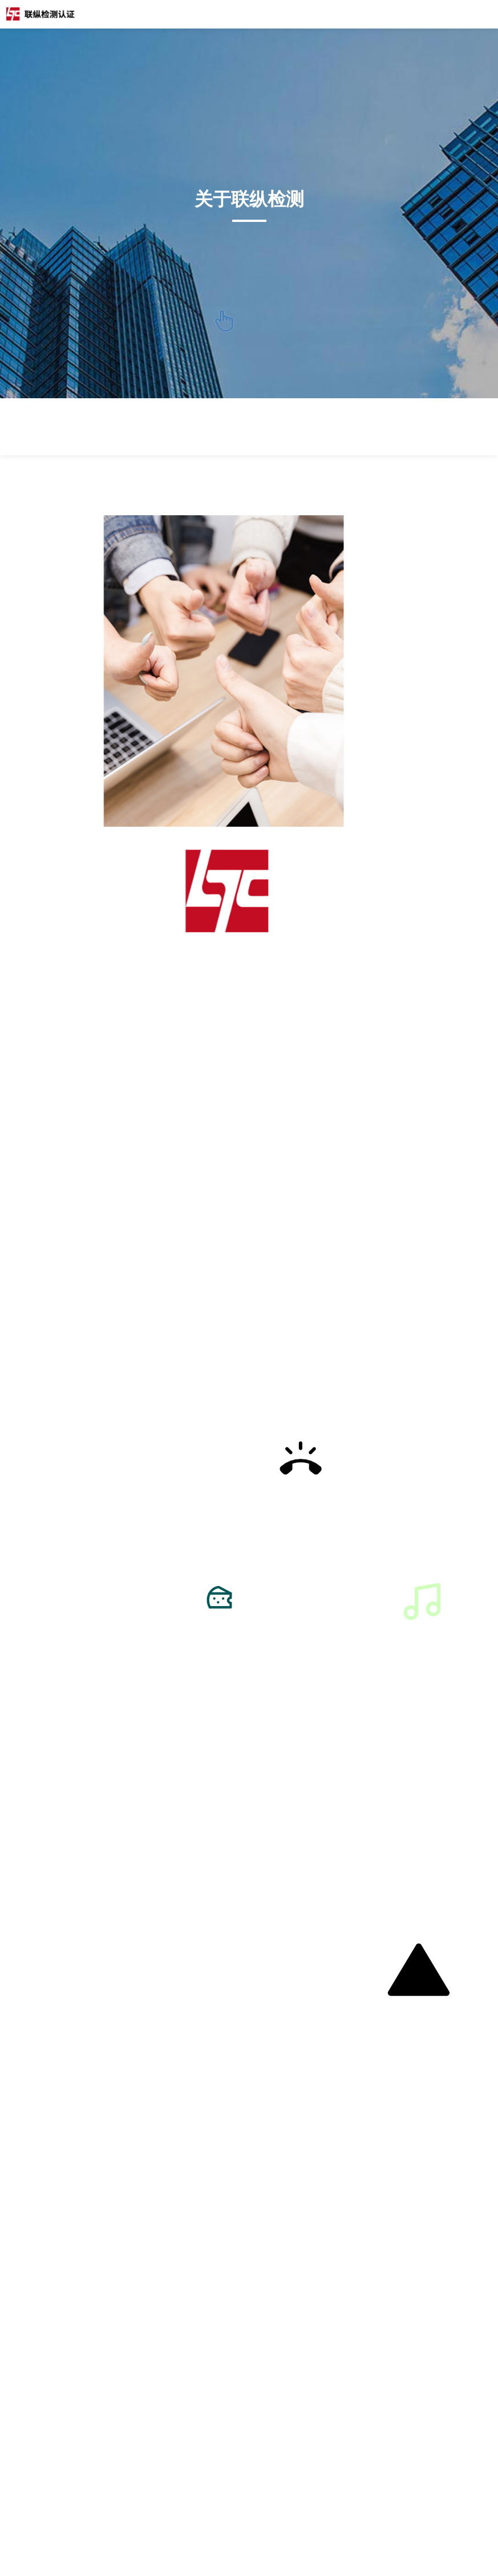  I want to click on vercel platform logo, so click(419, 1971).